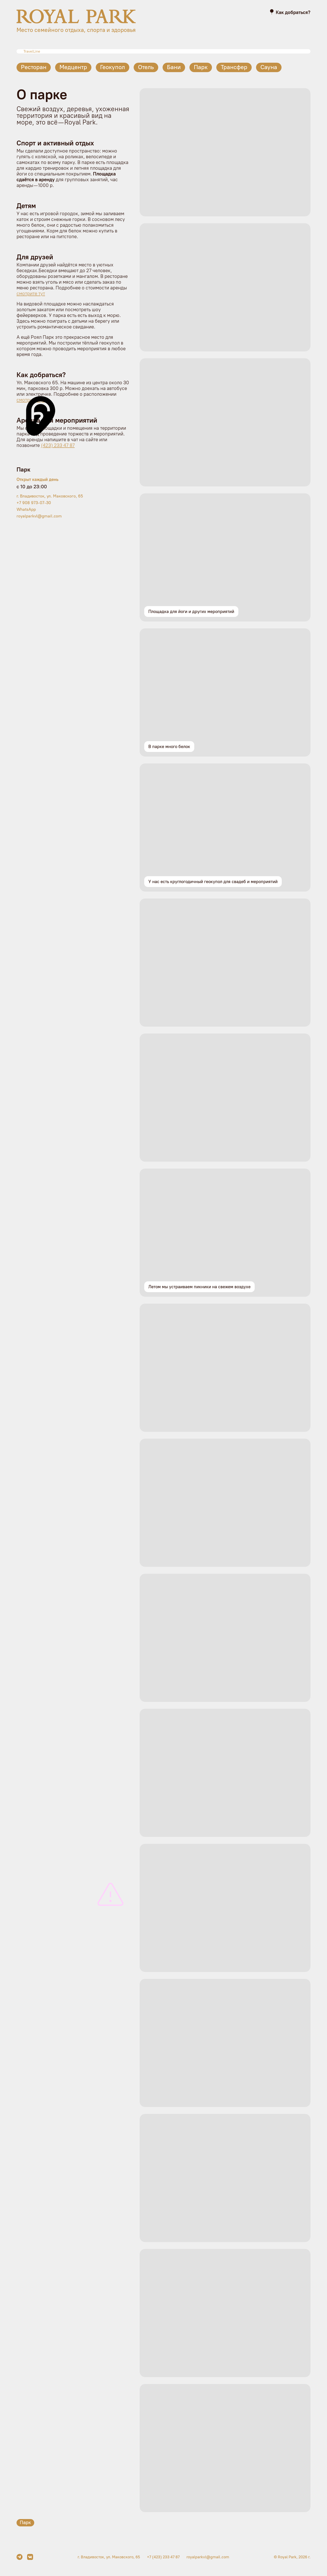 Image resolution: width=327 pixels, height=2576 pixels. Describe the element at coordinates (41, 416) in the screenshot. I see `accessibility settings for hearing options` at that location.